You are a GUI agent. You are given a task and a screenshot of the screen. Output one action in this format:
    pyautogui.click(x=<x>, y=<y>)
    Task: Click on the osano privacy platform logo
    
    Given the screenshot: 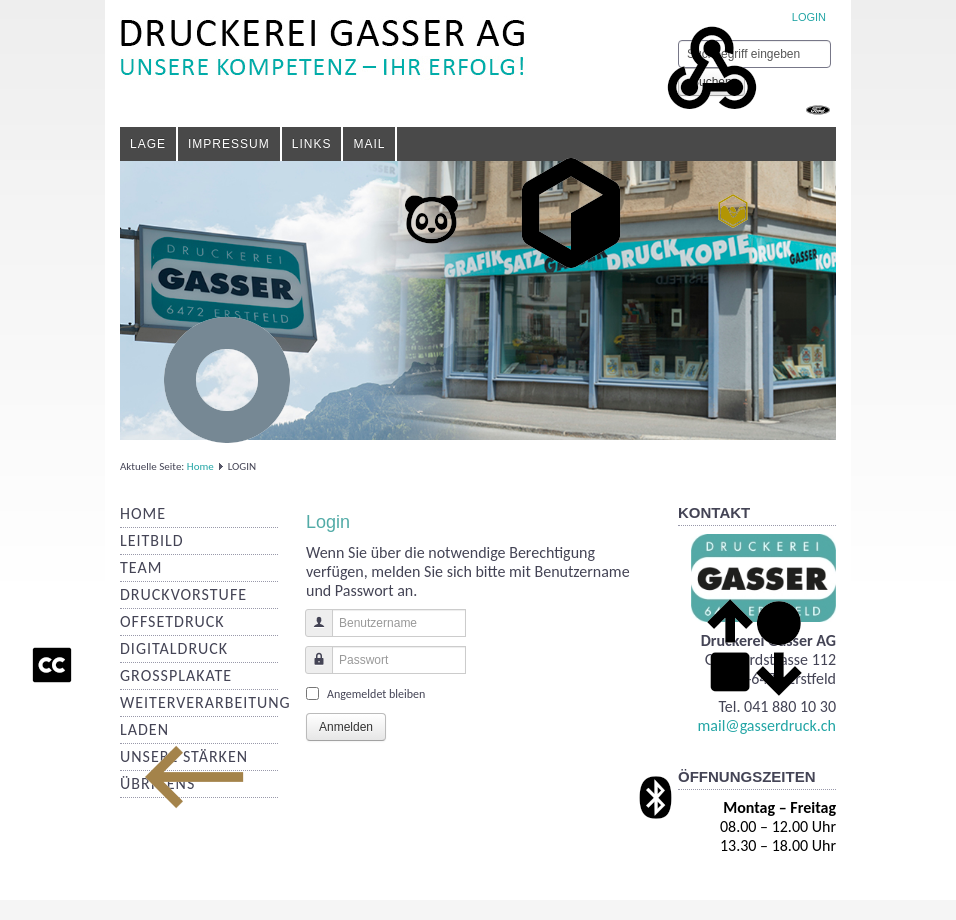 What is the action you would take?
    pyautogui.click(x=227, y=380)
    